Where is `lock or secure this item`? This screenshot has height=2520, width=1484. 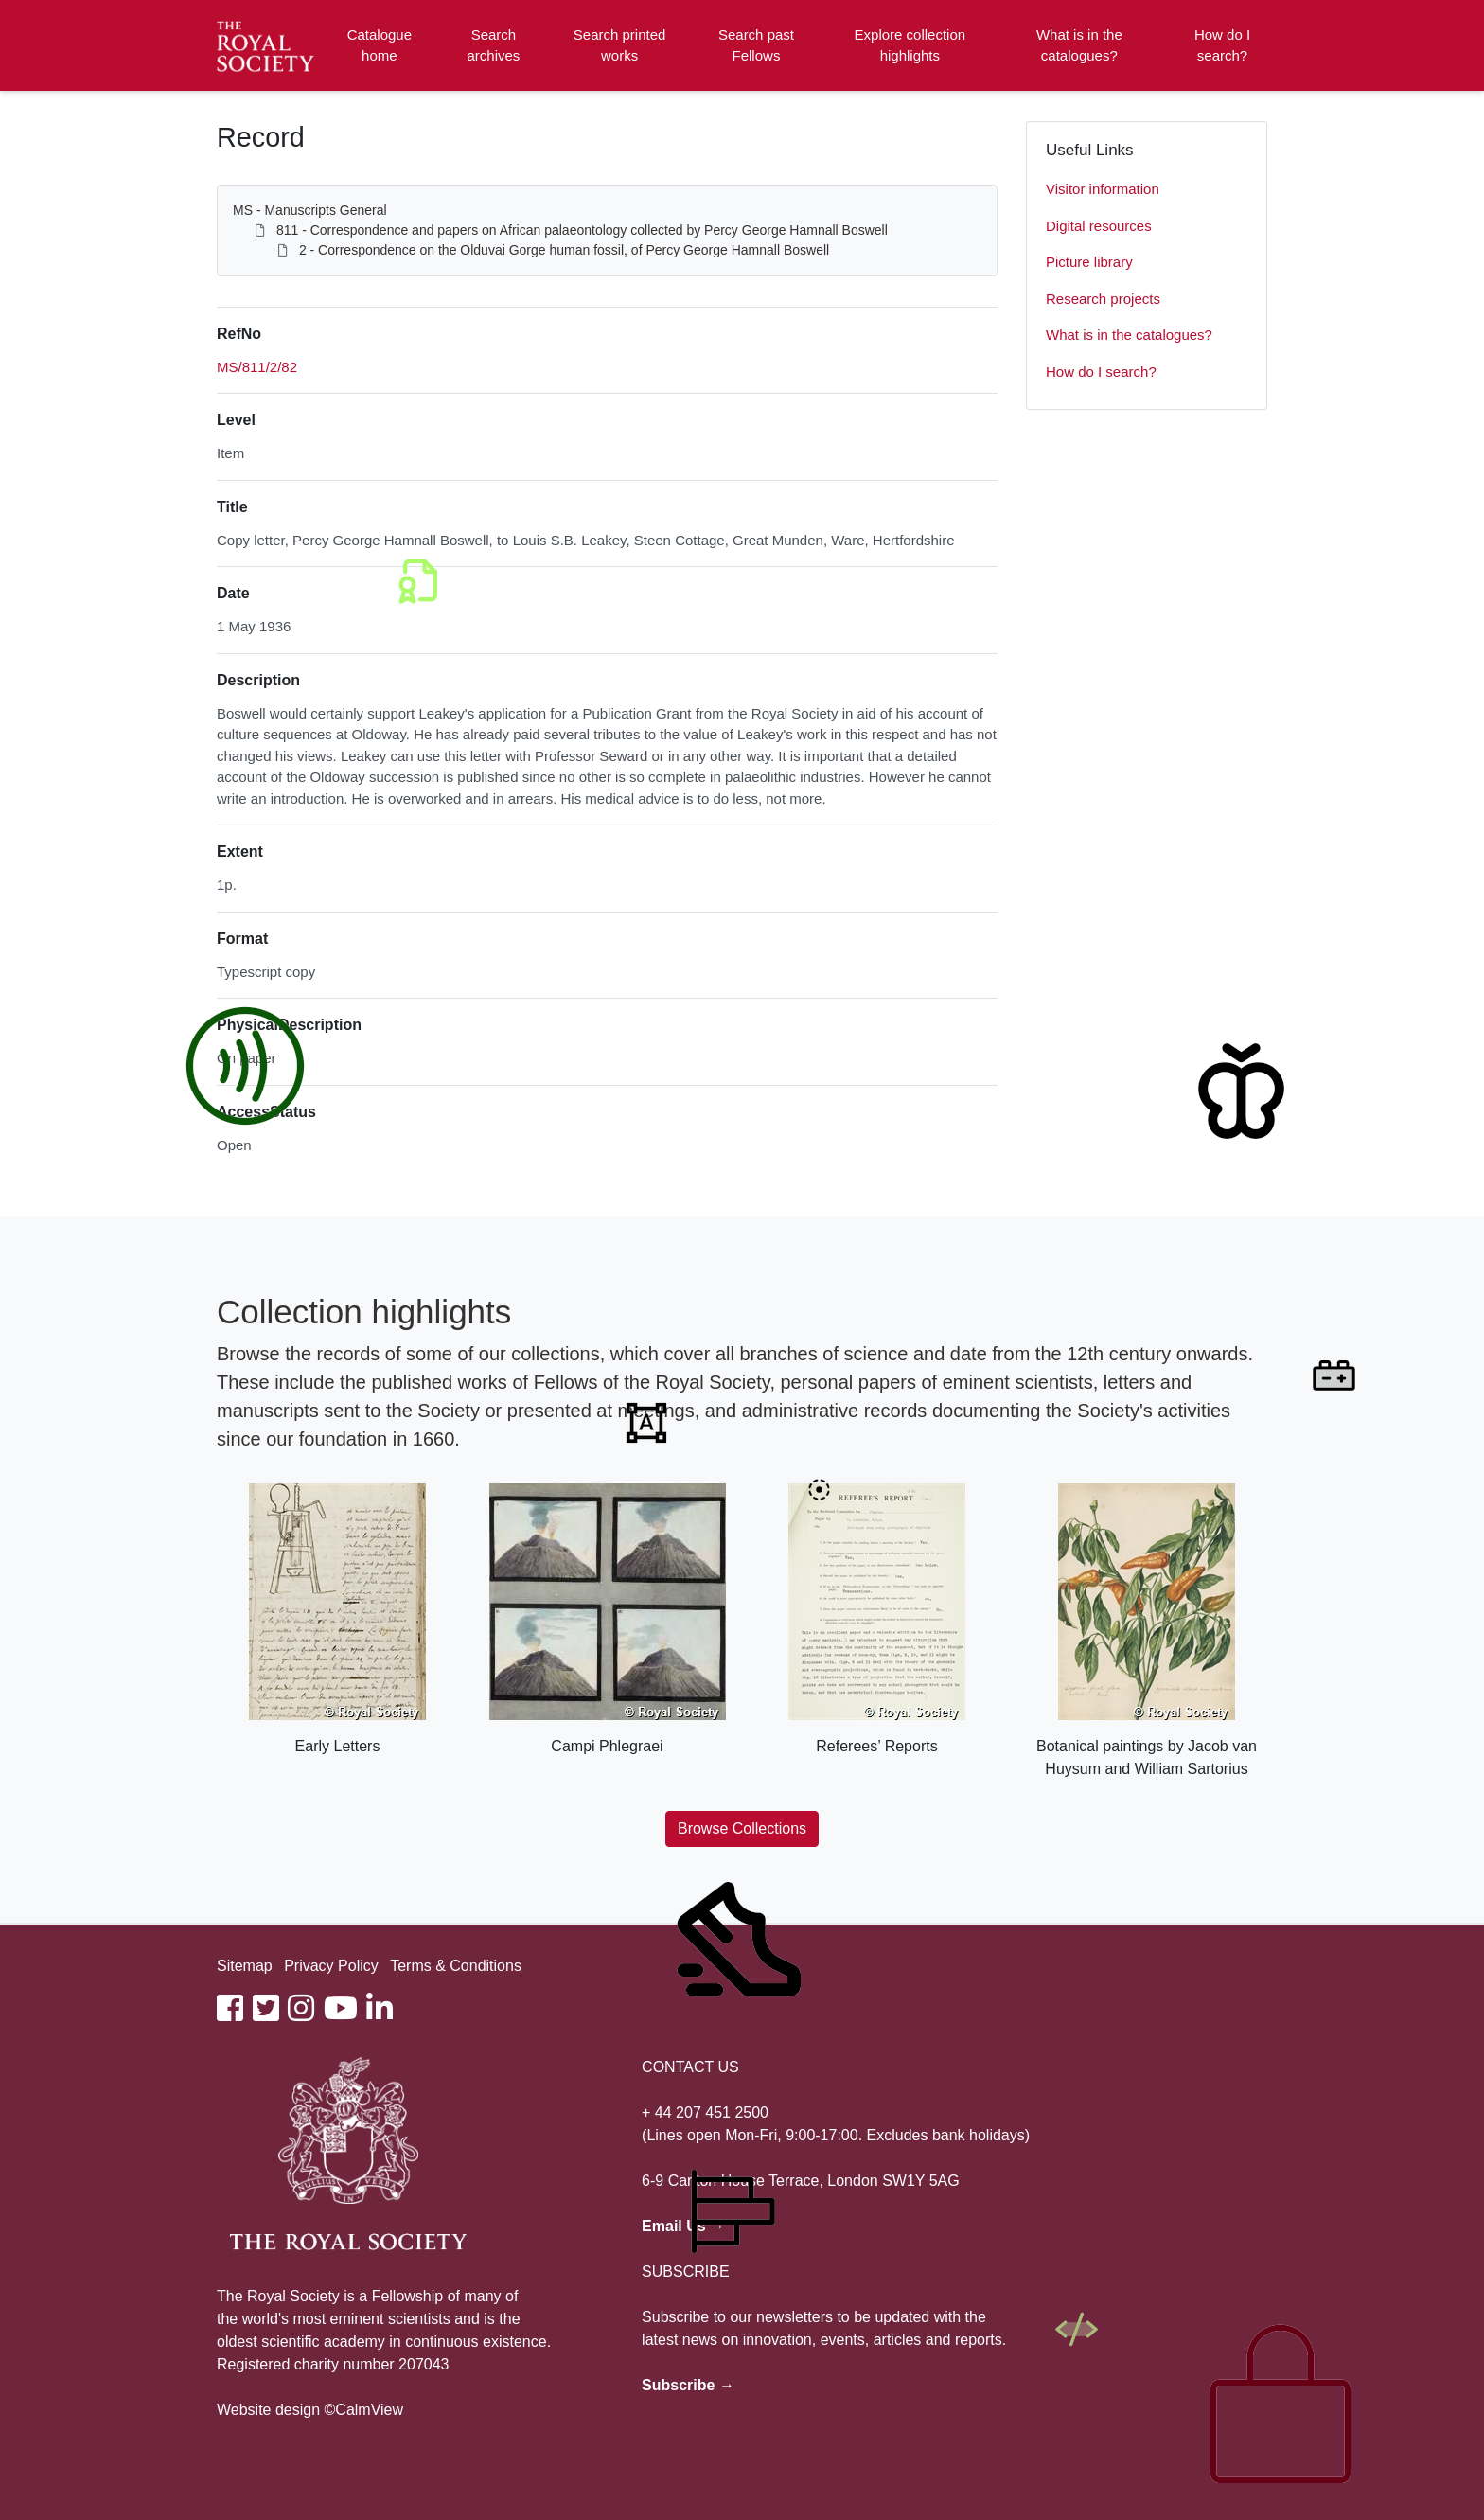
lock or secure this item is located at coordinates (1281, 2413).